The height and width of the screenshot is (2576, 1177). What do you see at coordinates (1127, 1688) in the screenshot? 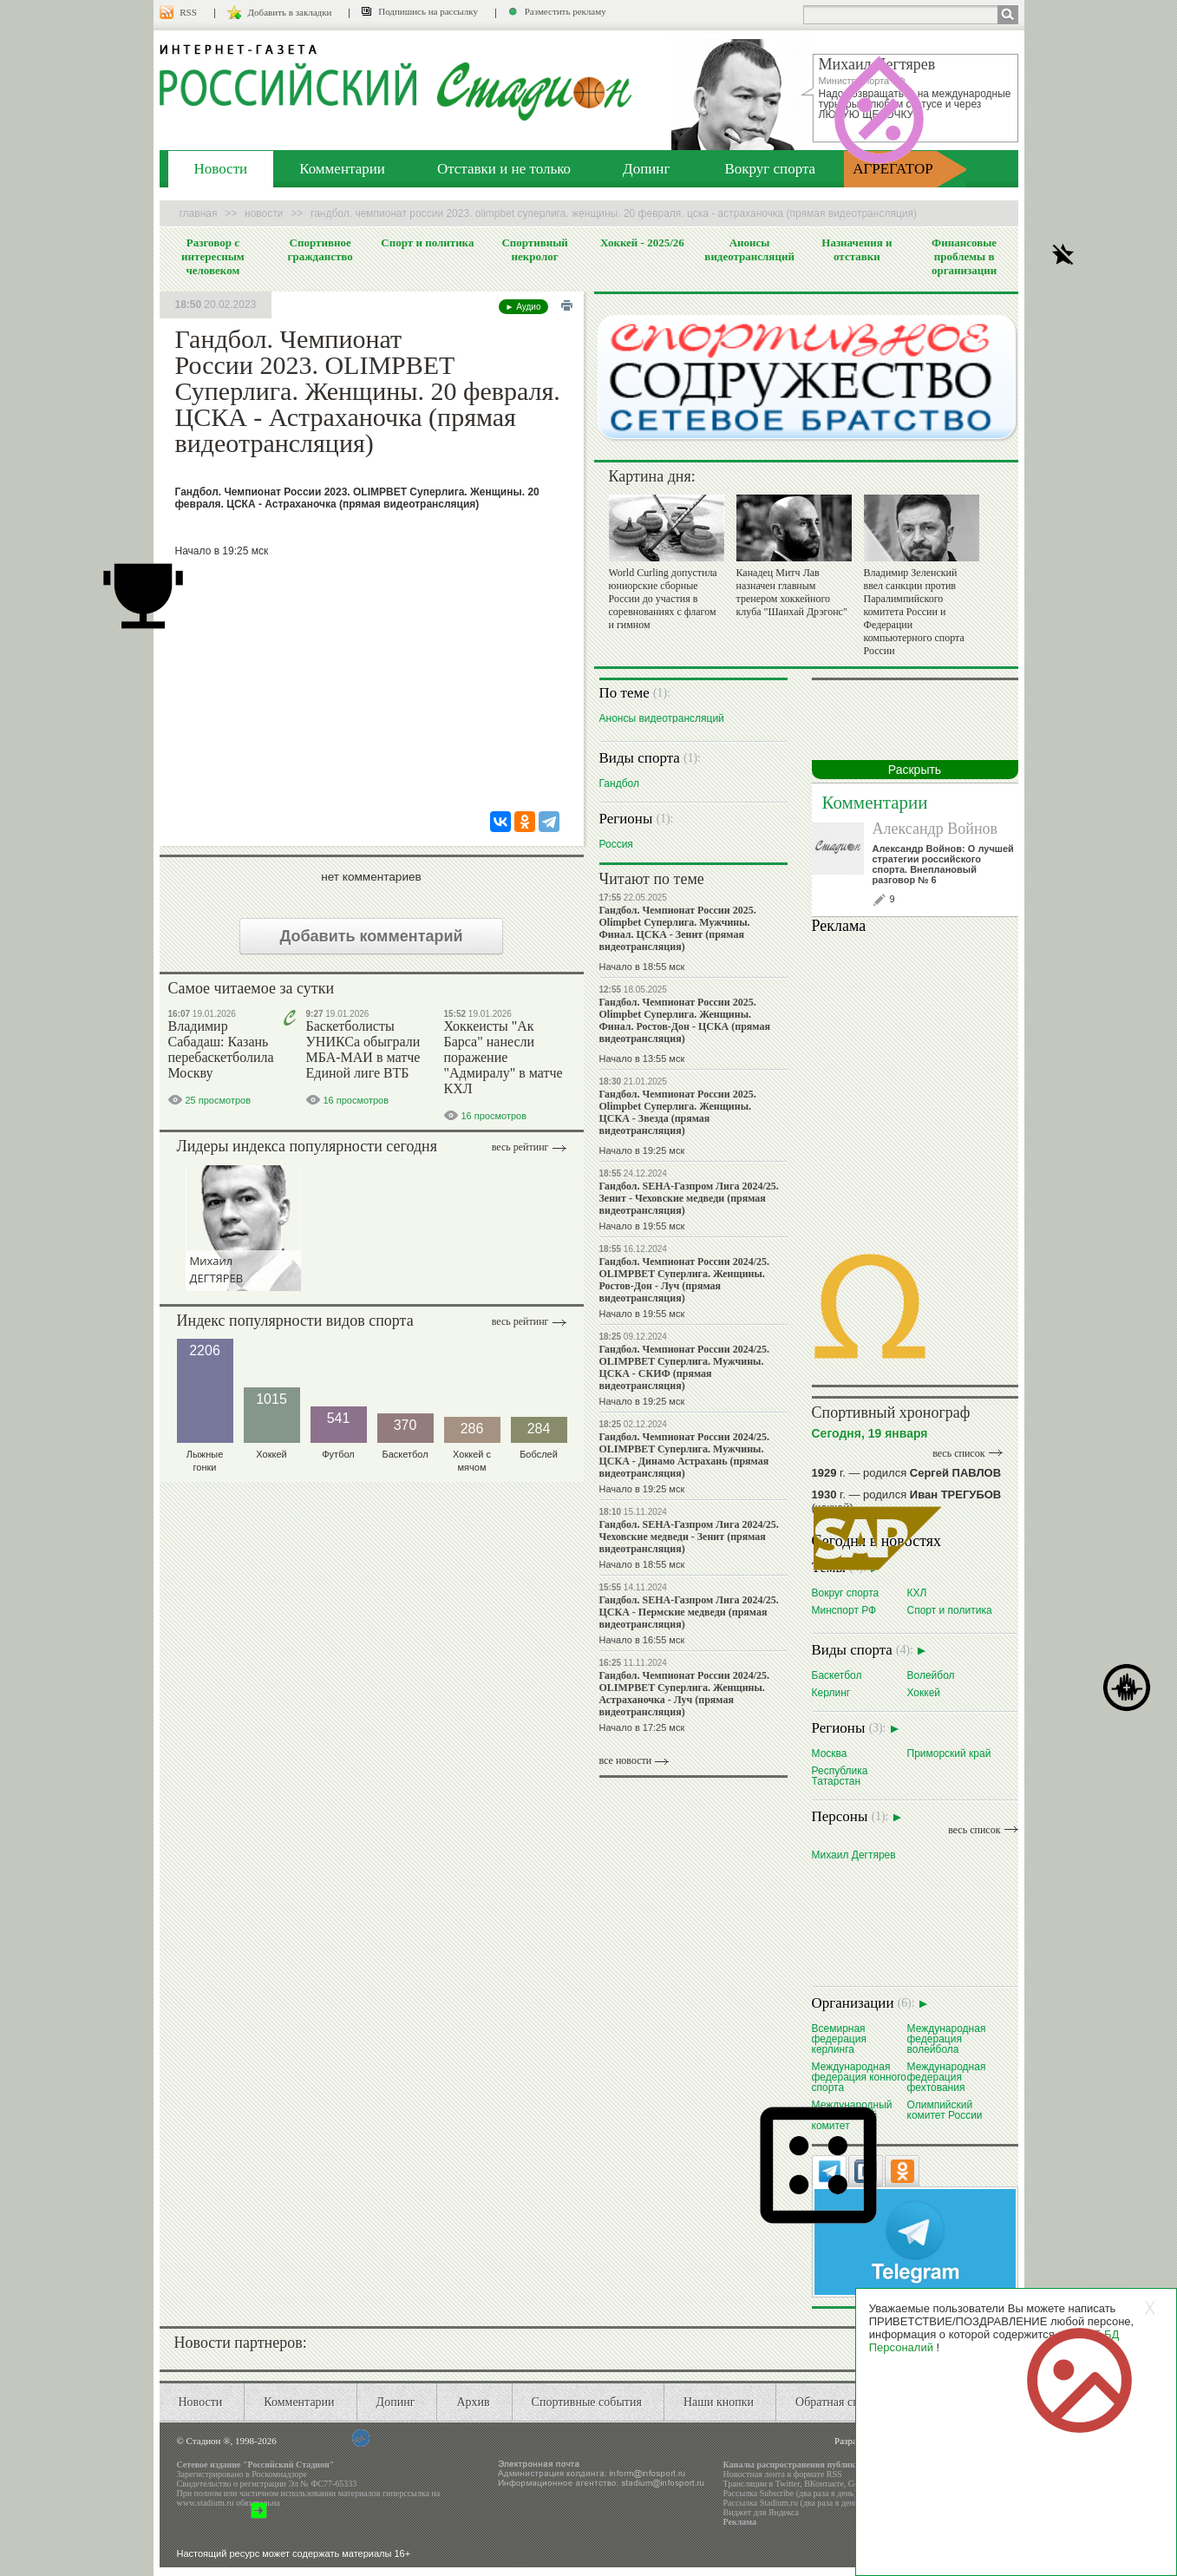
I see `creative commons sampling plus license indicator` at bounding box center [1127, 1688].